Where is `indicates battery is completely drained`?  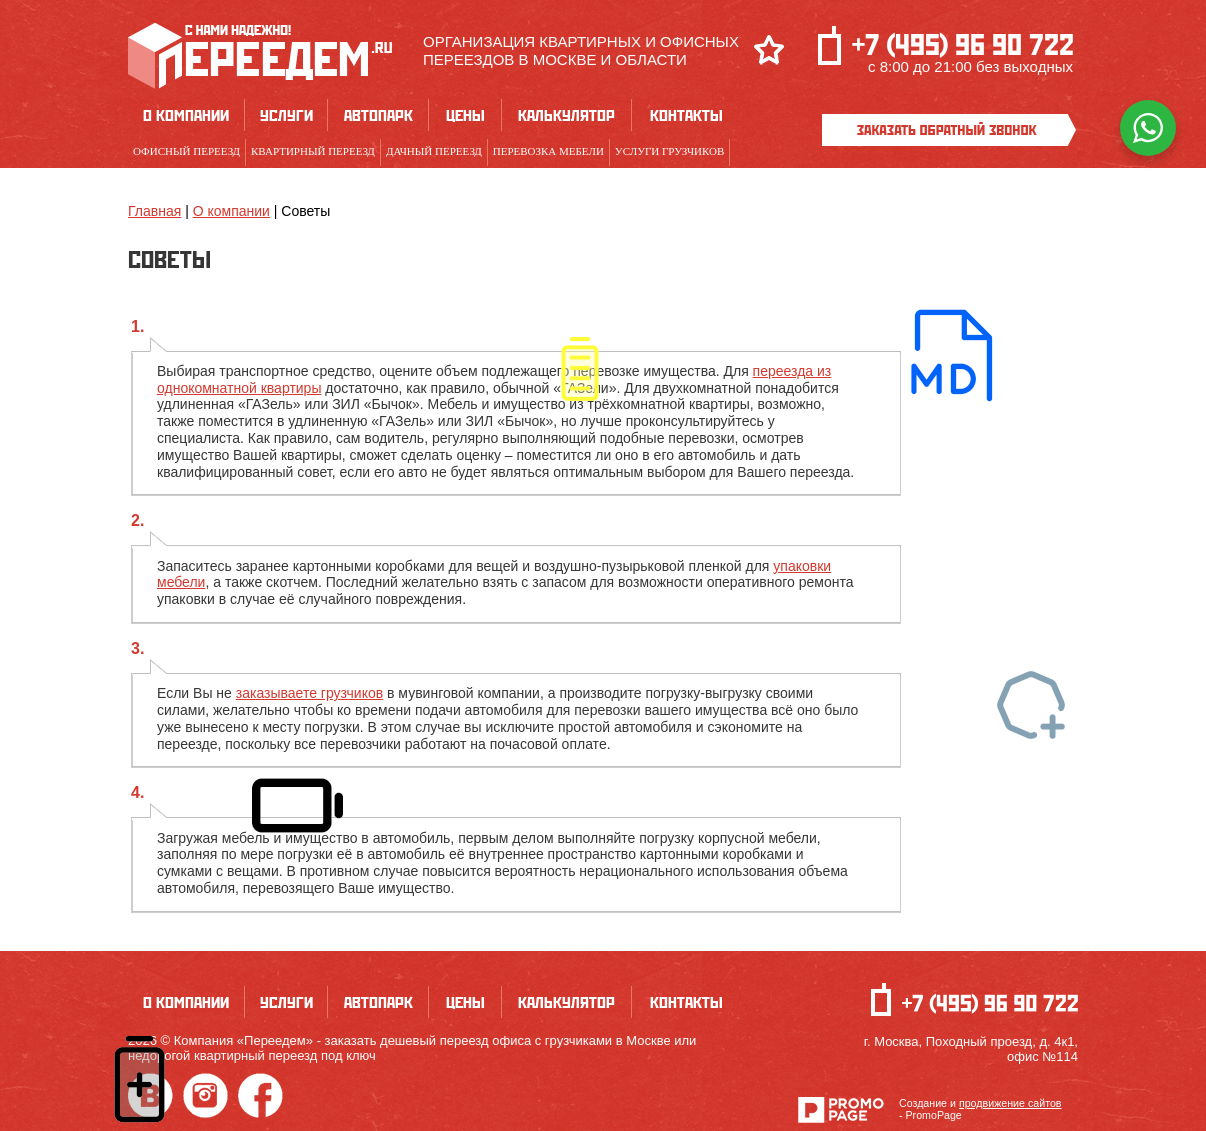
indicates battery is completely drained is located at coordinates (297, 805).